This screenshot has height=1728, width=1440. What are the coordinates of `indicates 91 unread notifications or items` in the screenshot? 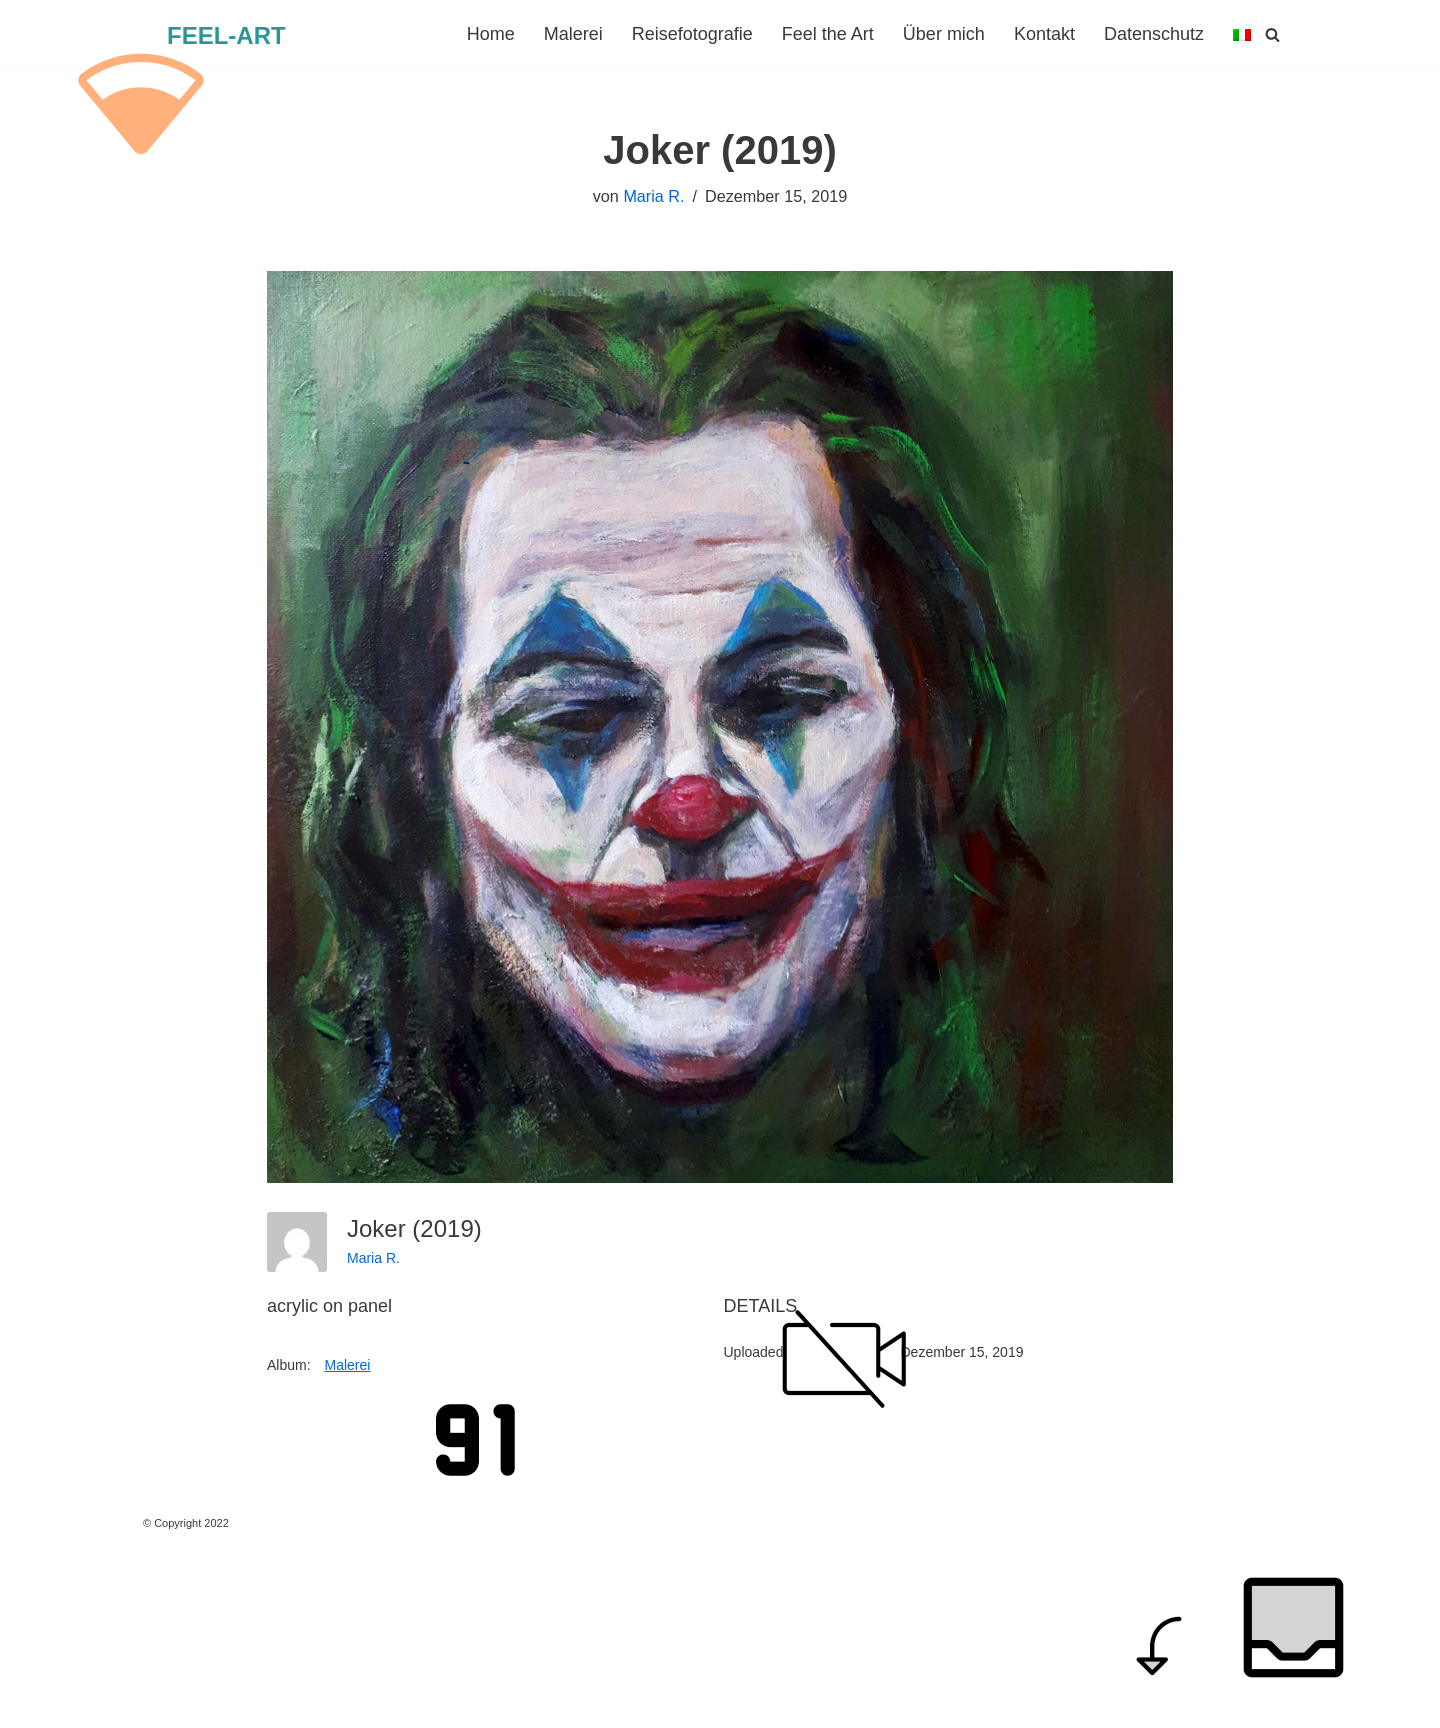 It's located at (479, 1440).